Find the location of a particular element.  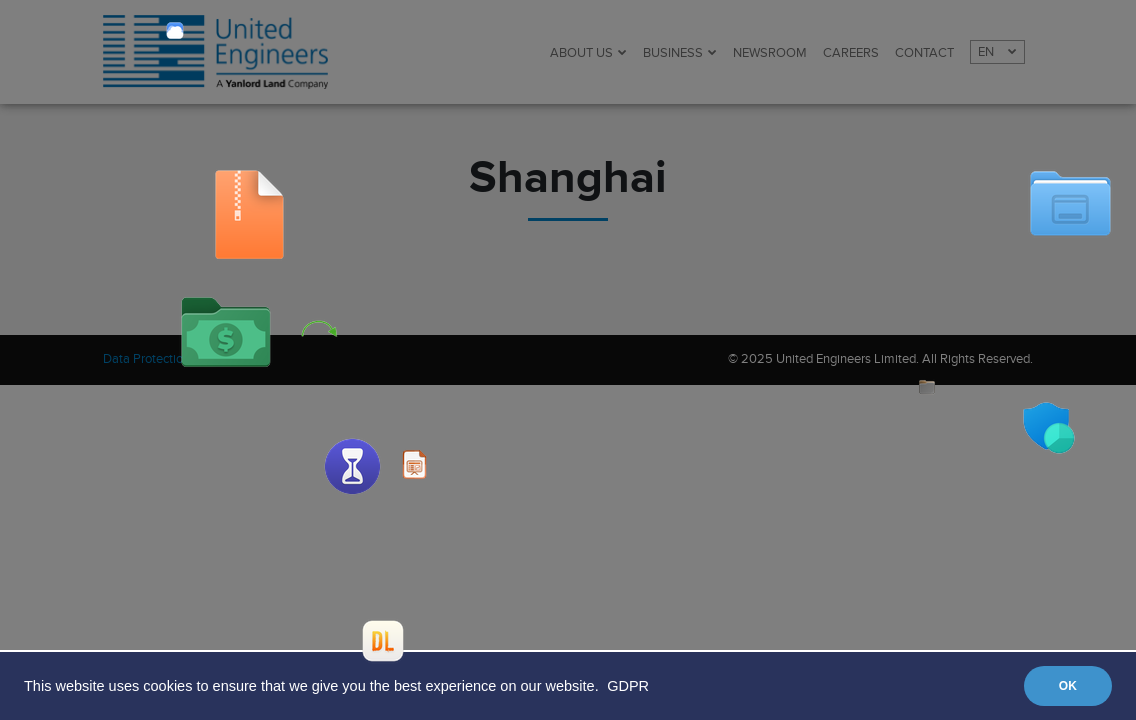

view security status or protection settings is located at coordinates (1049, 428).